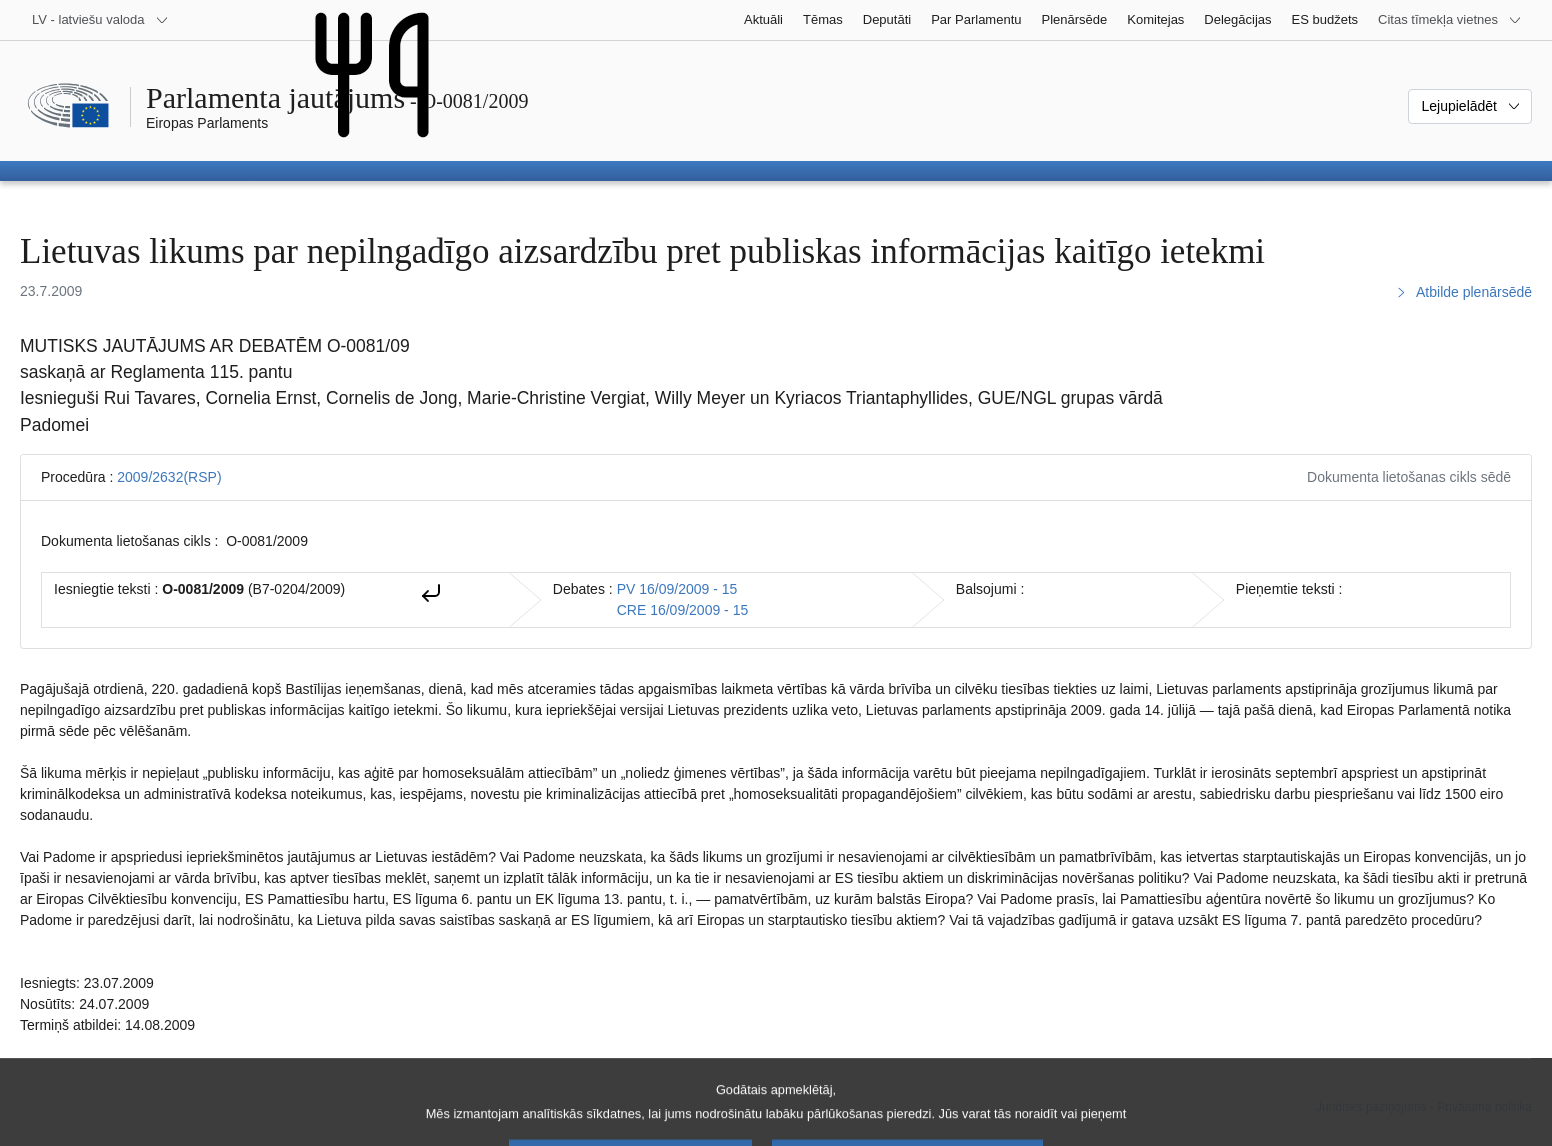 Image resolution: width=1552 pixels, height=1146 pixels. Describe the element at coordinates (431, 593) in the screenshot. I see `return or enter key` at that location.